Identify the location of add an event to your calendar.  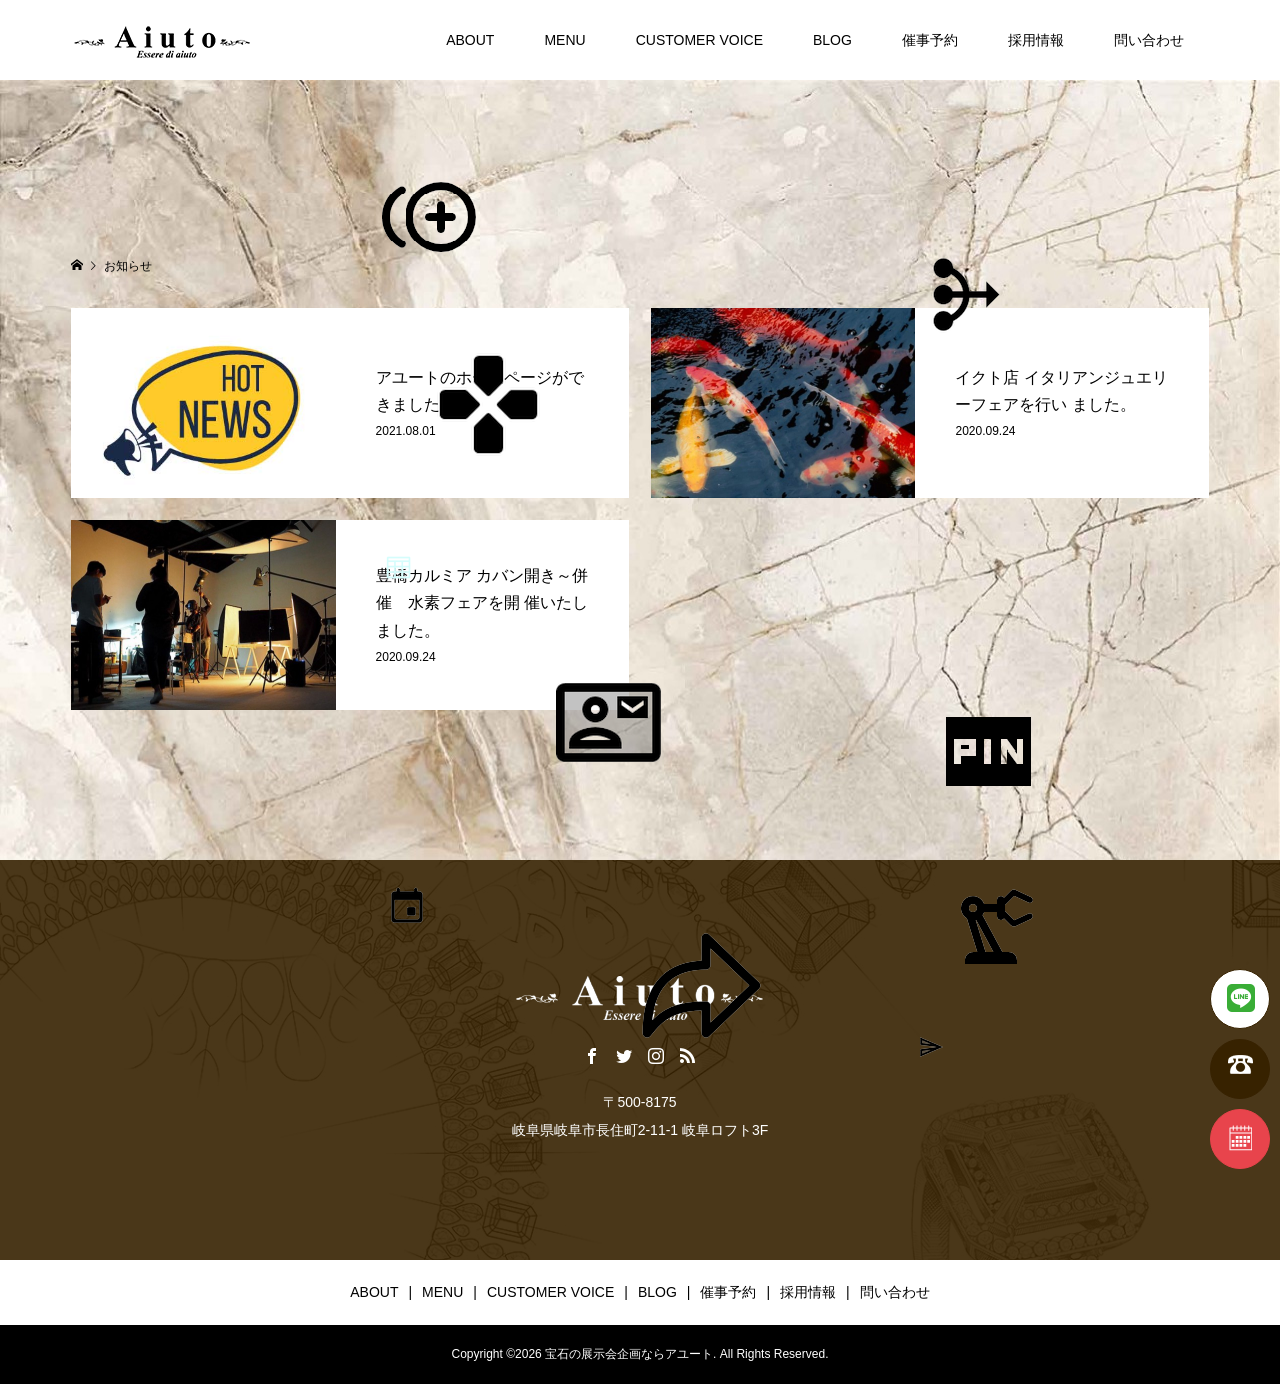
(407, 907).